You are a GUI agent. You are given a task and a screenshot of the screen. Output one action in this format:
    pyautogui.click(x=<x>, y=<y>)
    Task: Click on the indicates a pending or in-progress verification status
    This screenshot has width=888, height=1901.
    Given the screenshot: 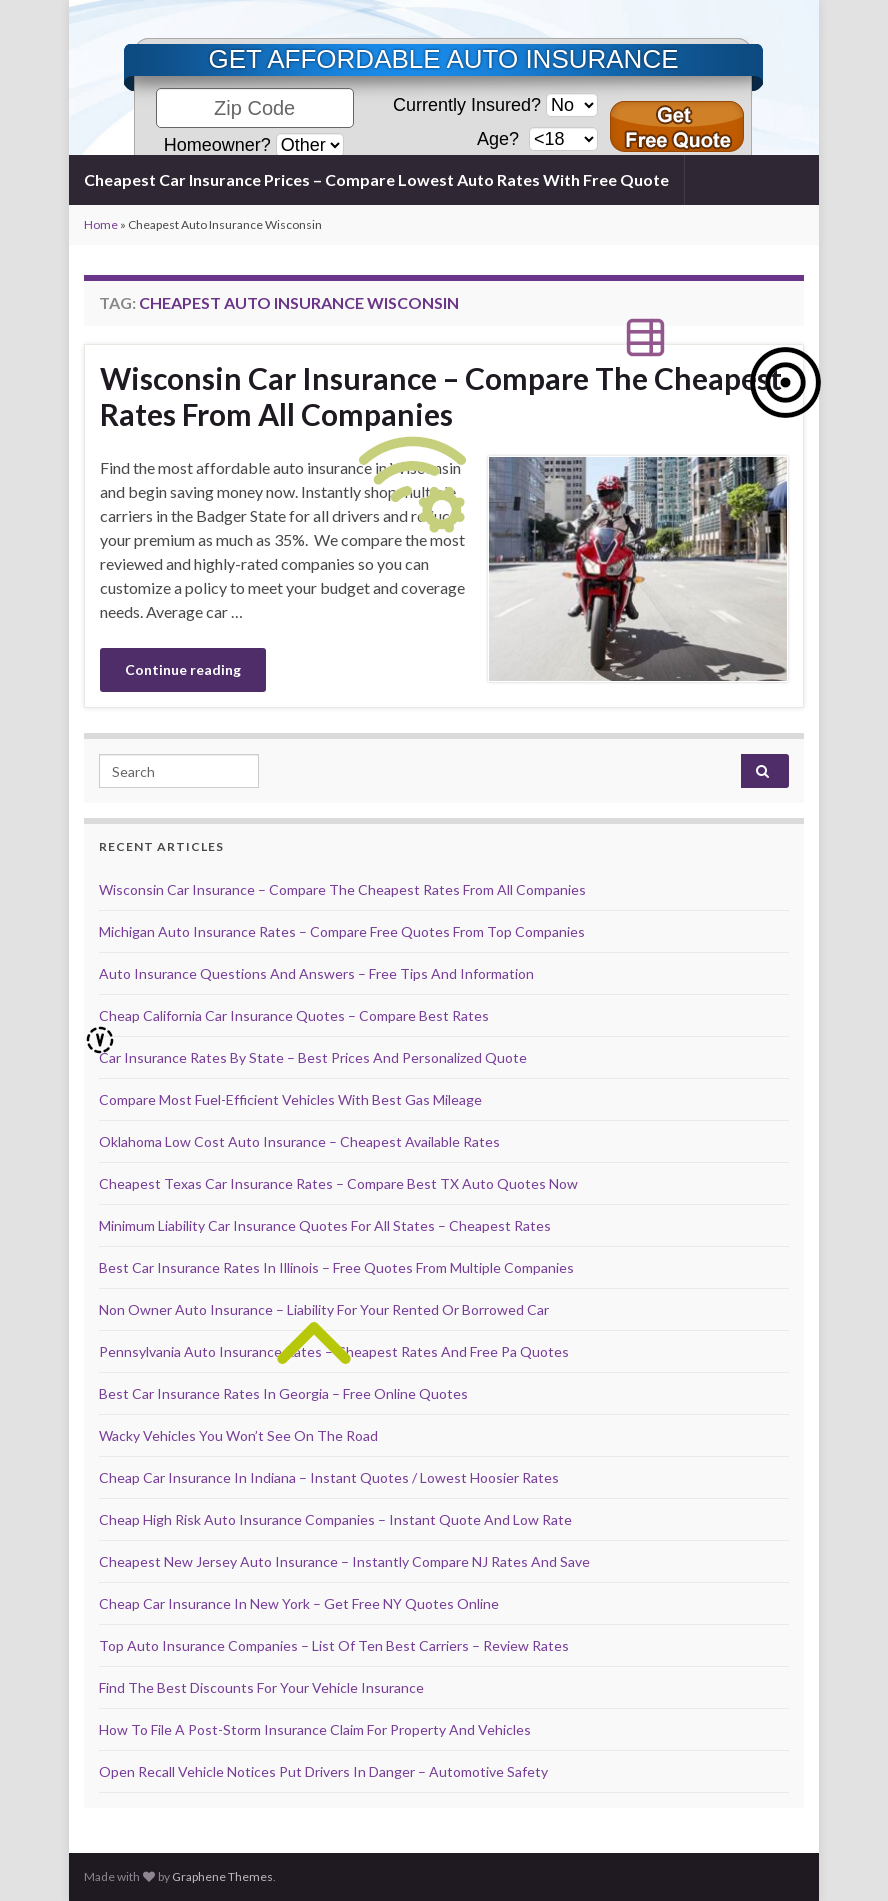 What is the action you would take?
    pyautogui.click(x=100, y=1040)
    